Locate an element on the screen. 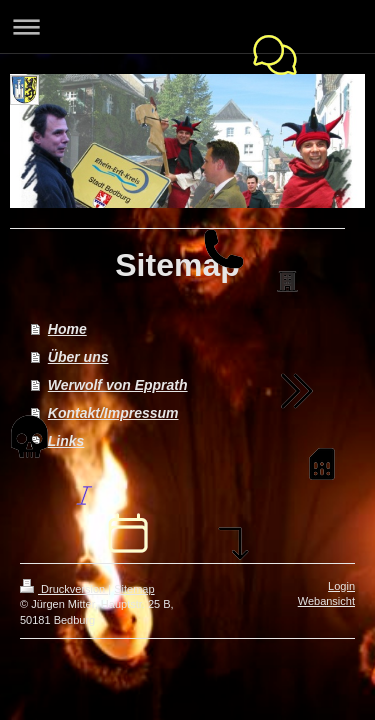 The width and height of the screenshot is (375, 720). skip forward or advance quickly is located at coordinates (297, 391).